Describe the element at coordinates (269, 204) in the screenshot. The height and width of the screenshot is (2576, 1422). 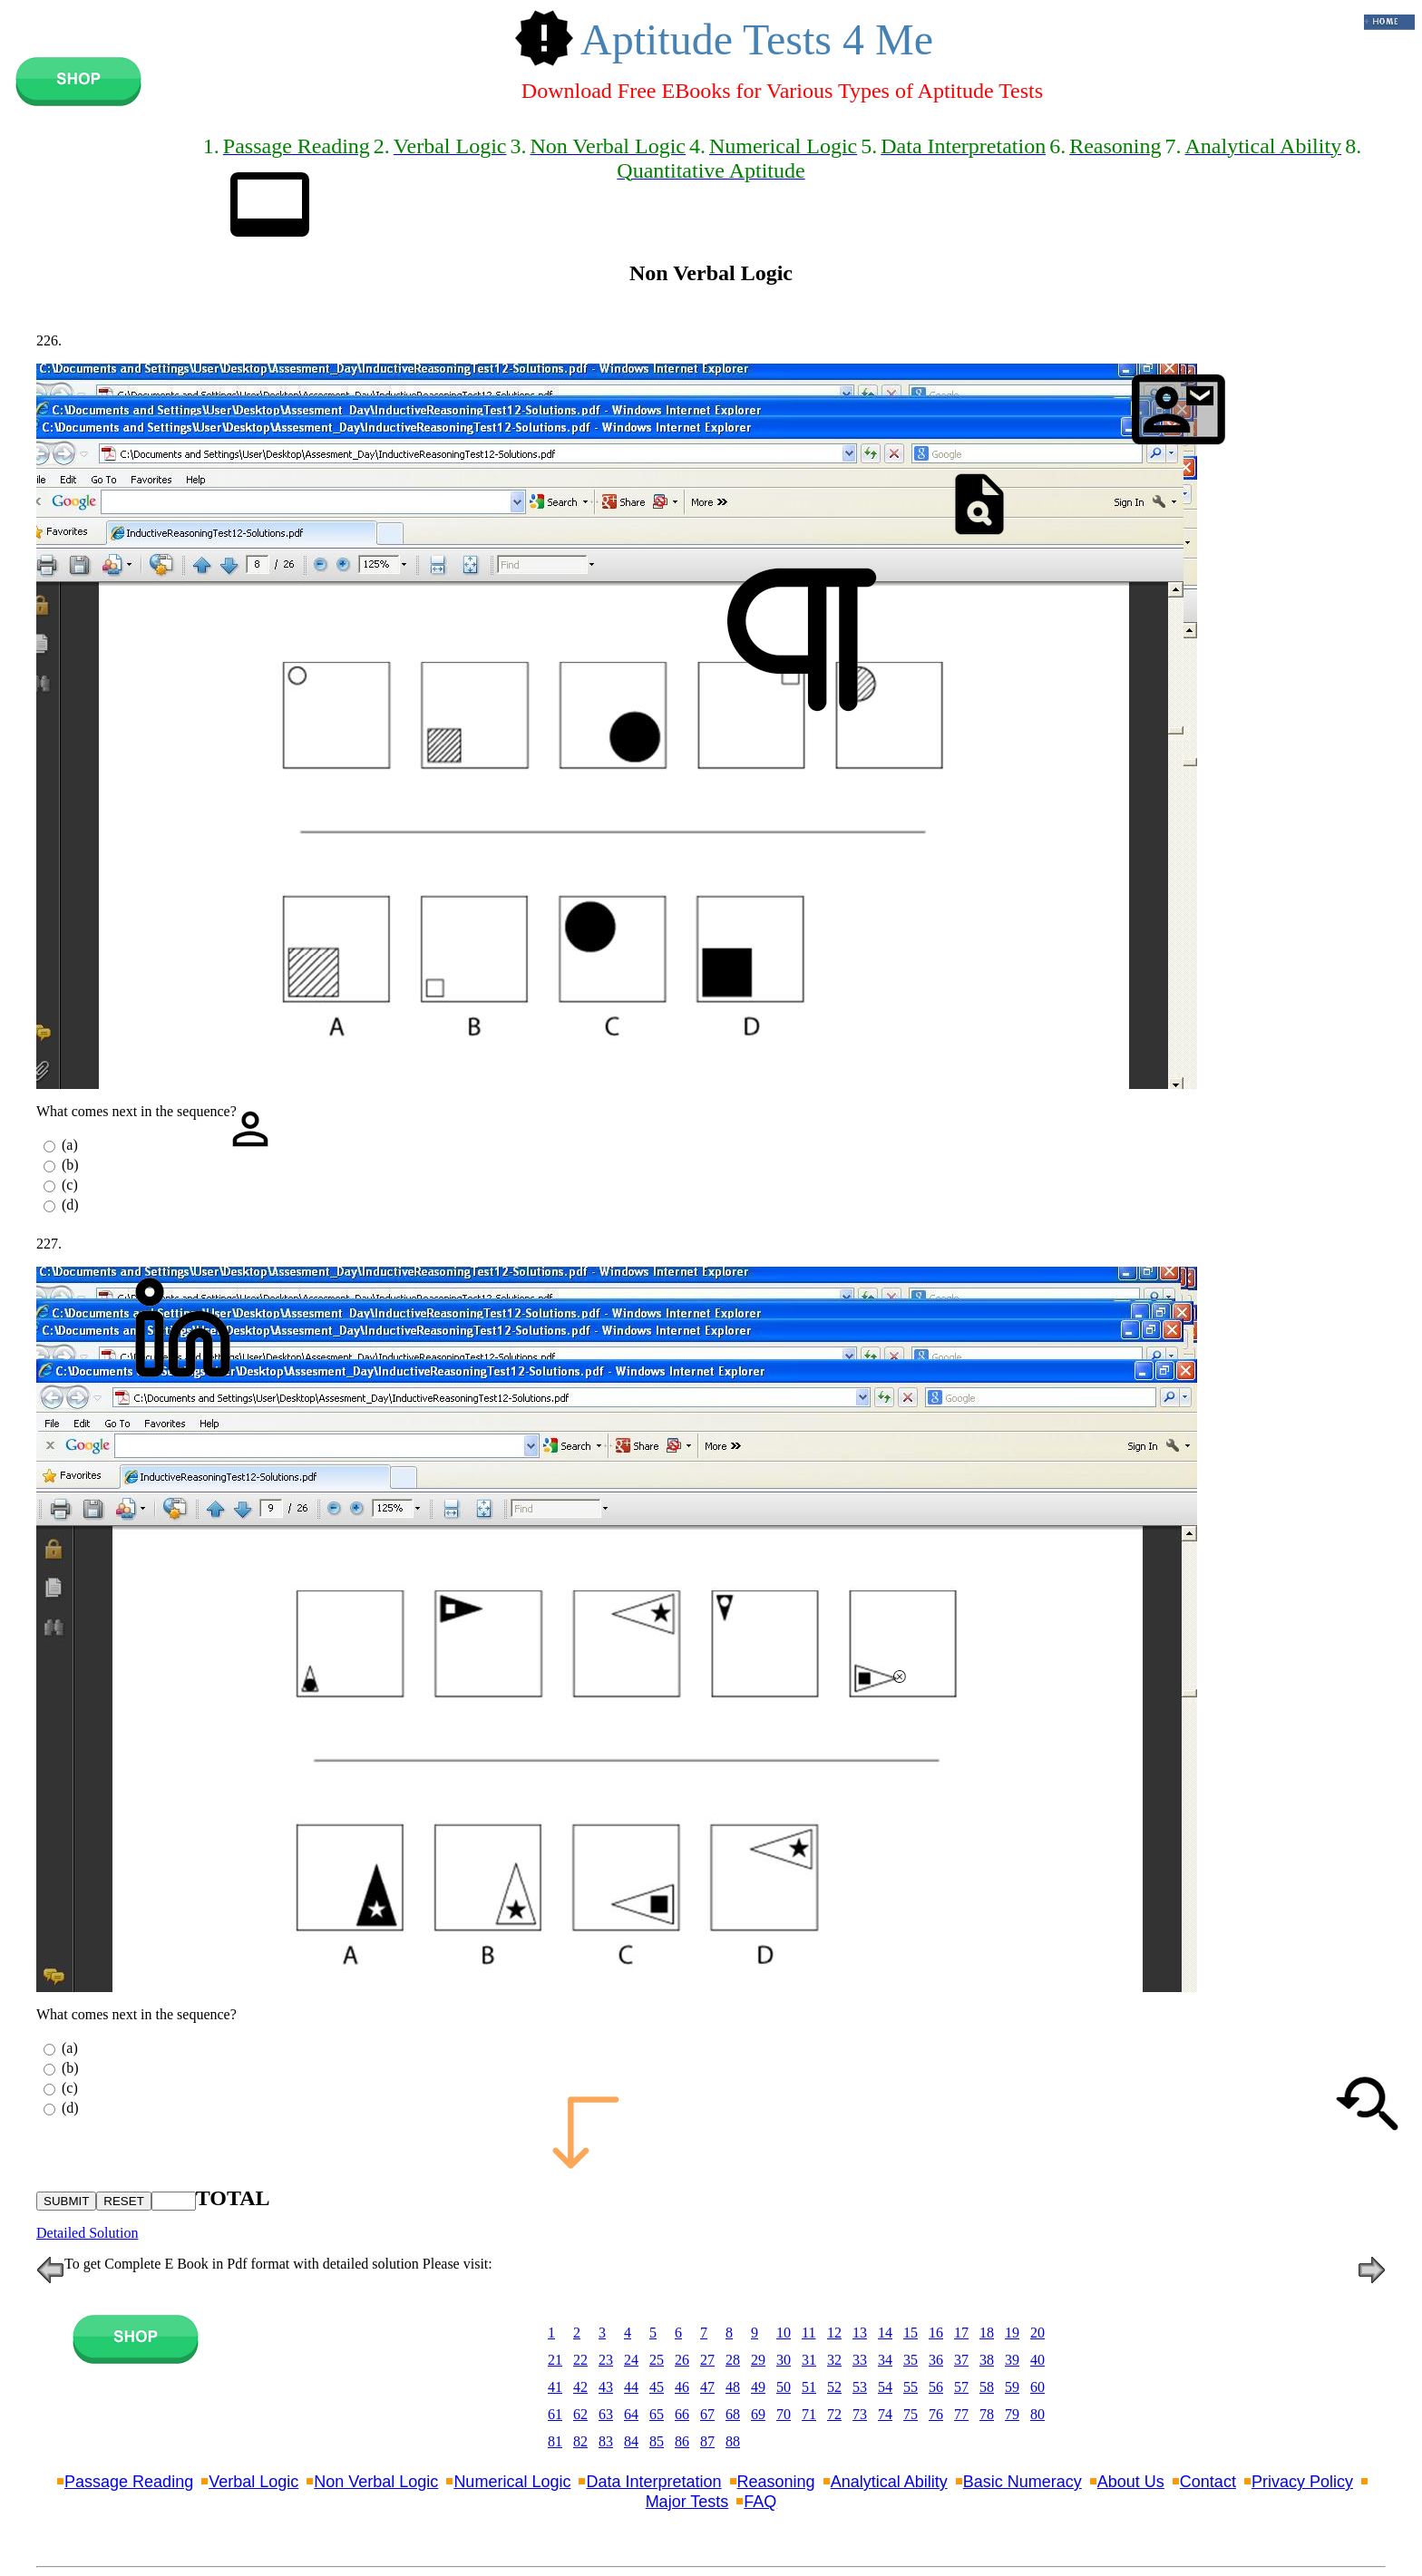
I see `video player with caption or subtitle area` at that location.